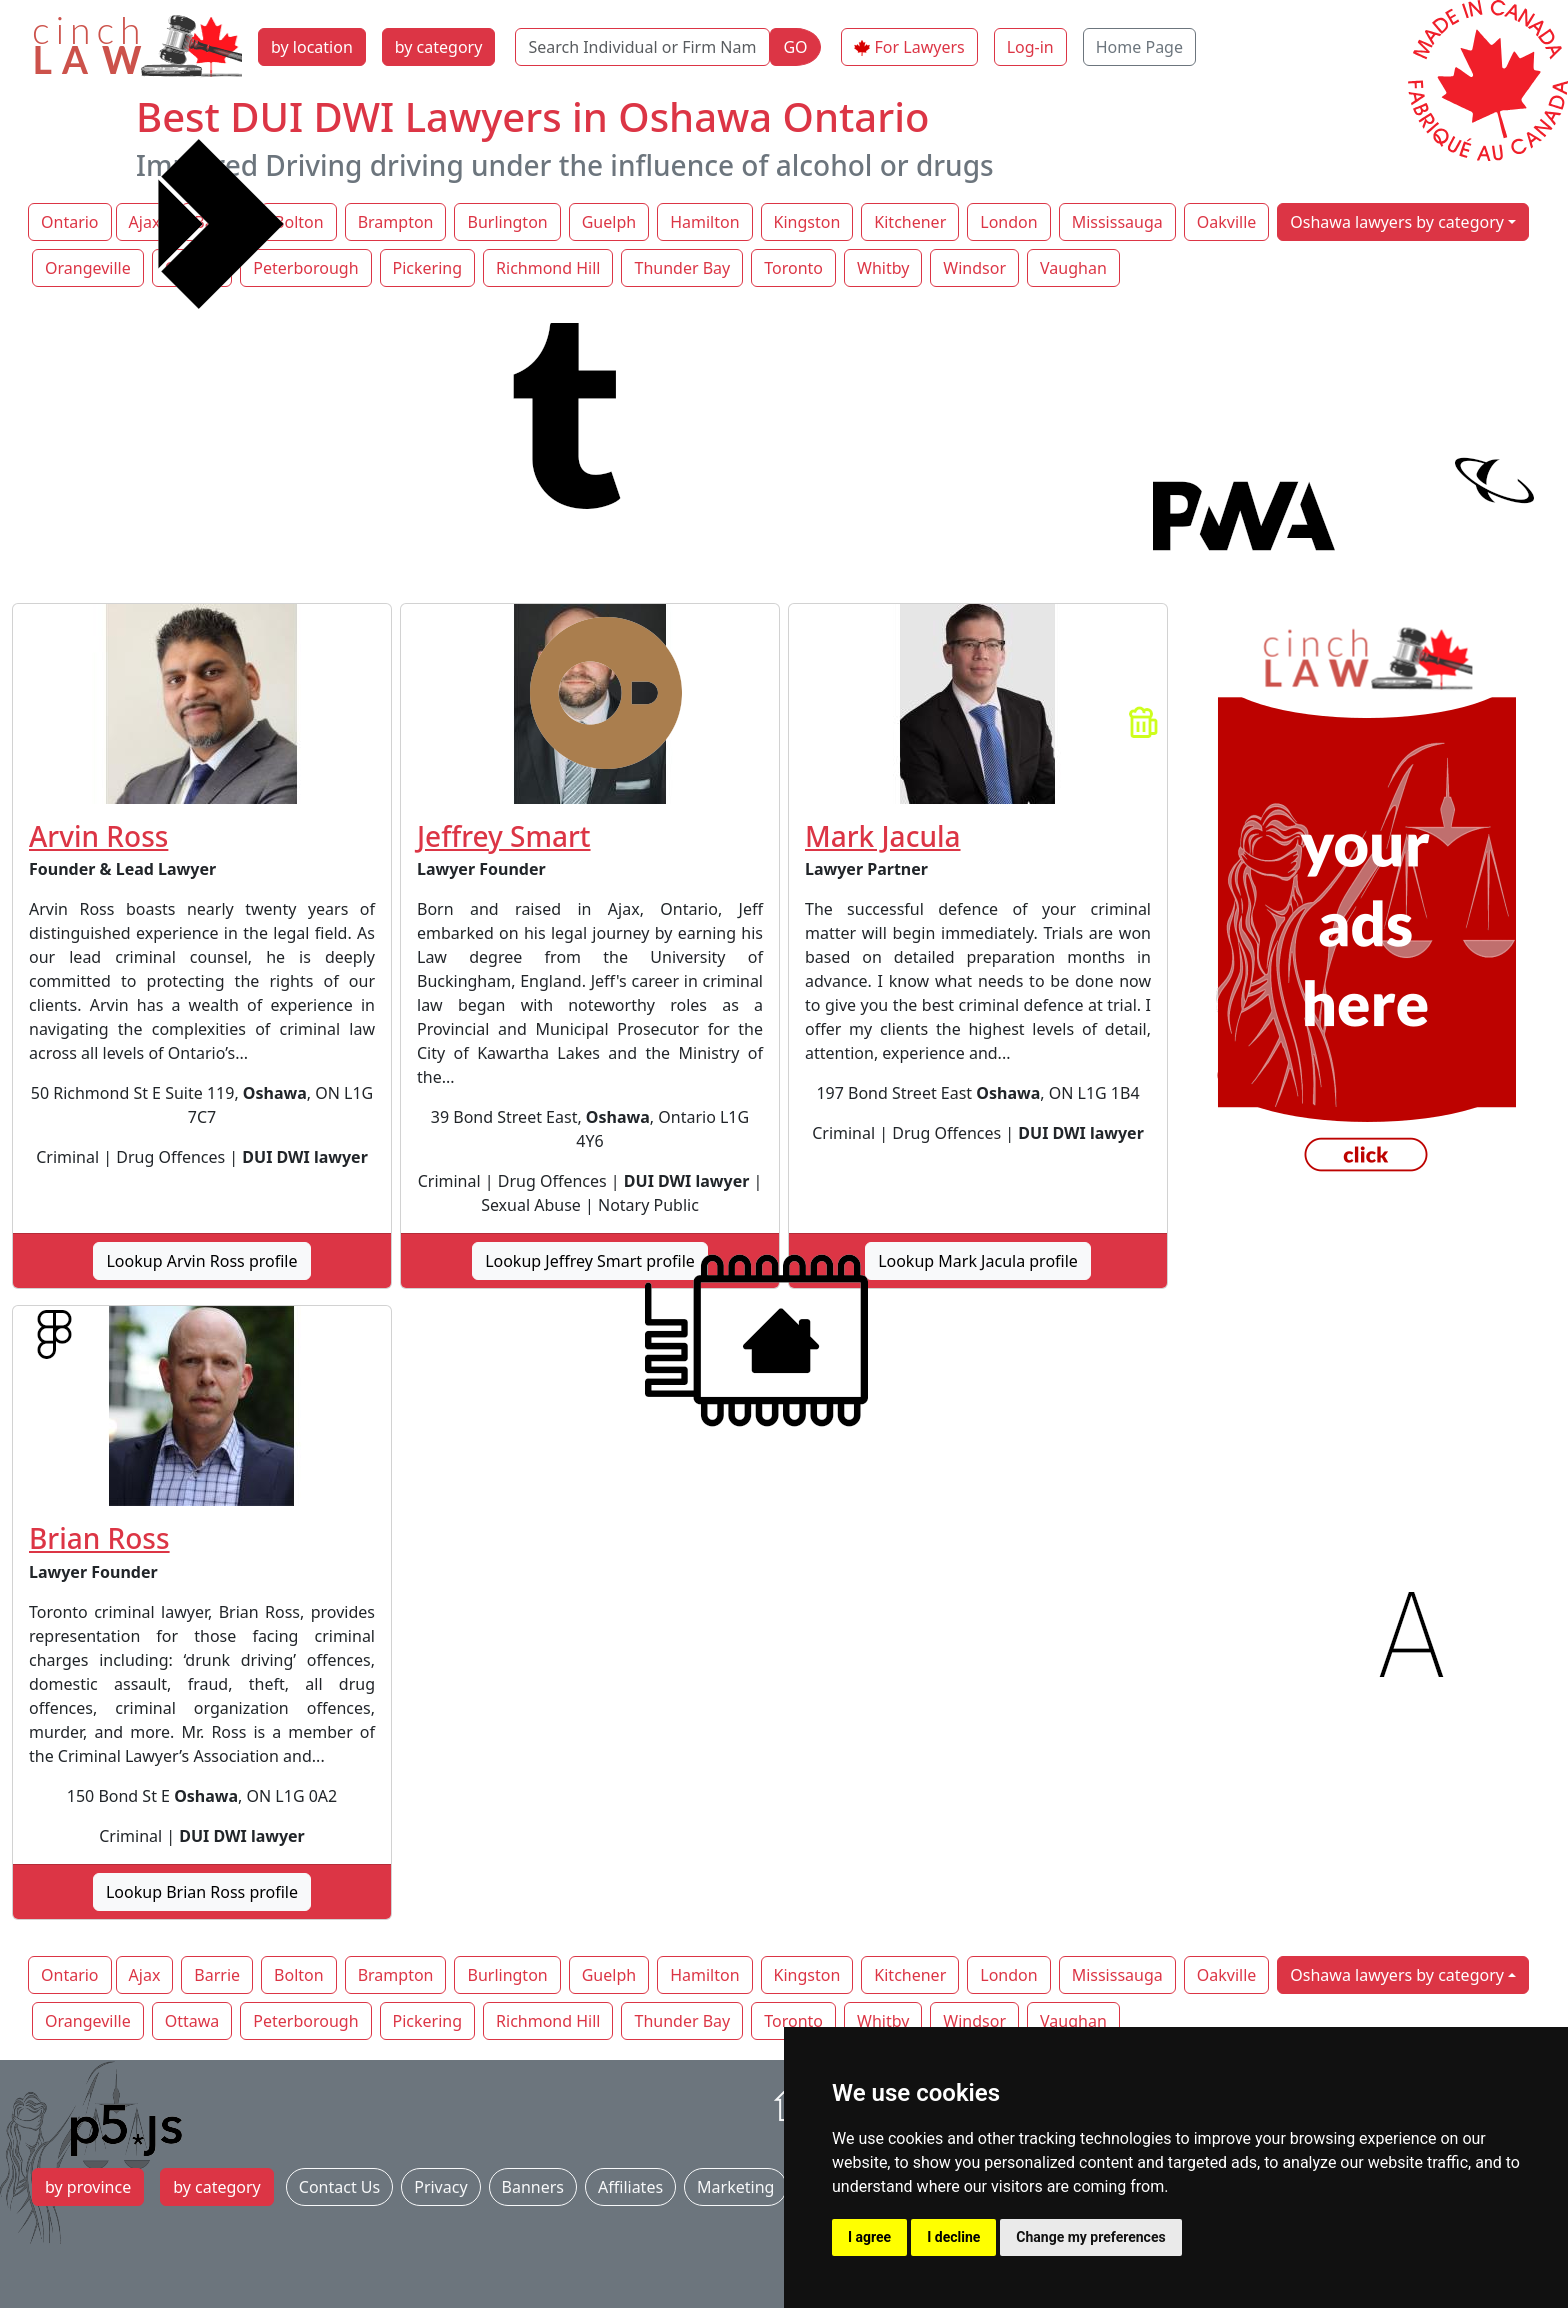 The width and height of the screenshot is (1568, 2308). I want to click on DuckDB database logo, so click(606, 693).